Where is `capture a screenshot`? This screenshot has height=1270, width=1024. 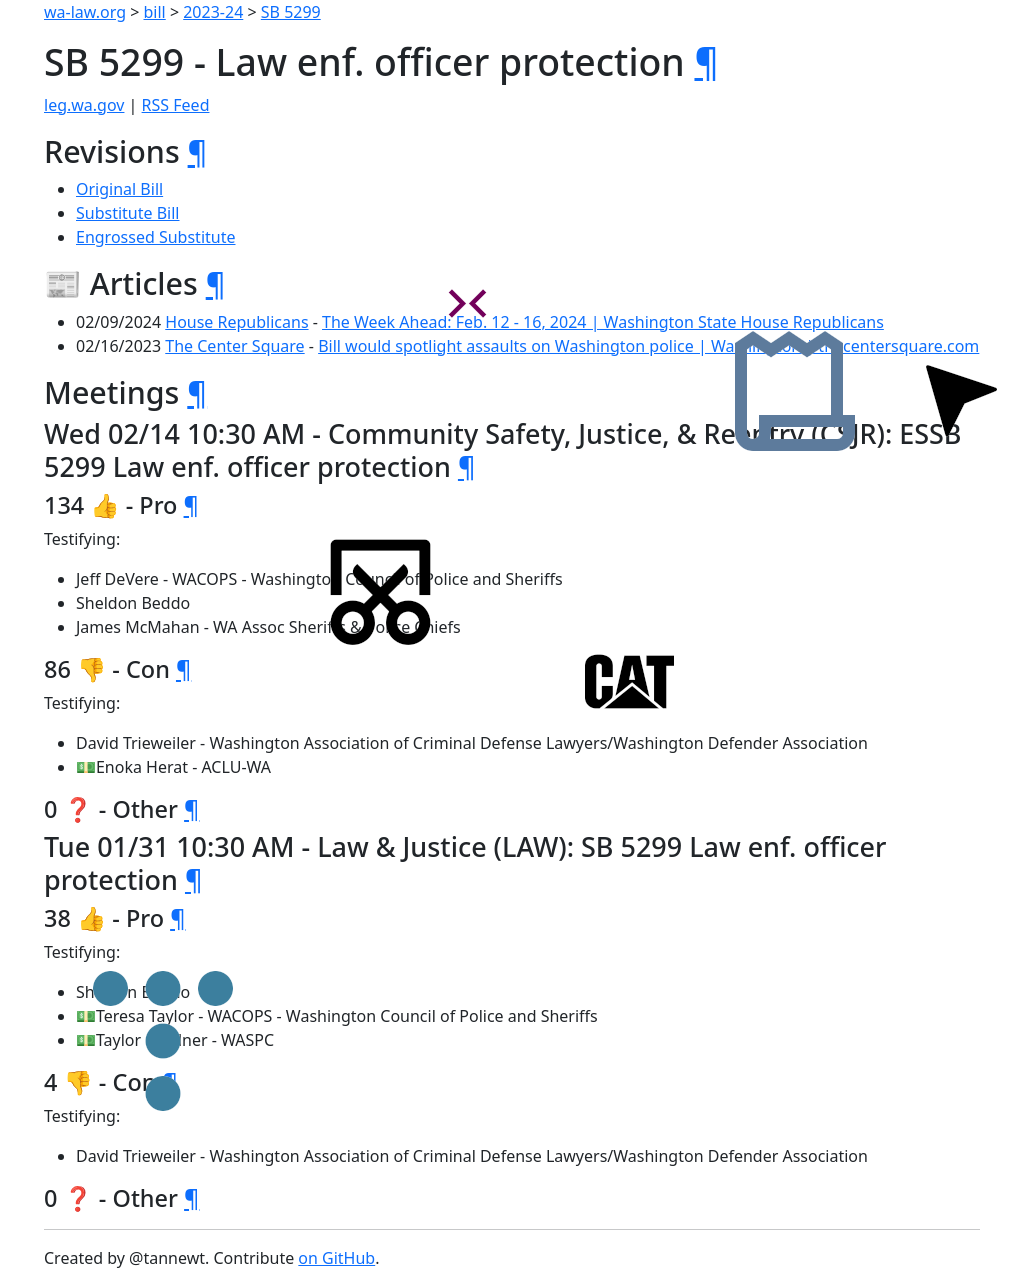 capture a screenshot is located at coordinates (380, 589).